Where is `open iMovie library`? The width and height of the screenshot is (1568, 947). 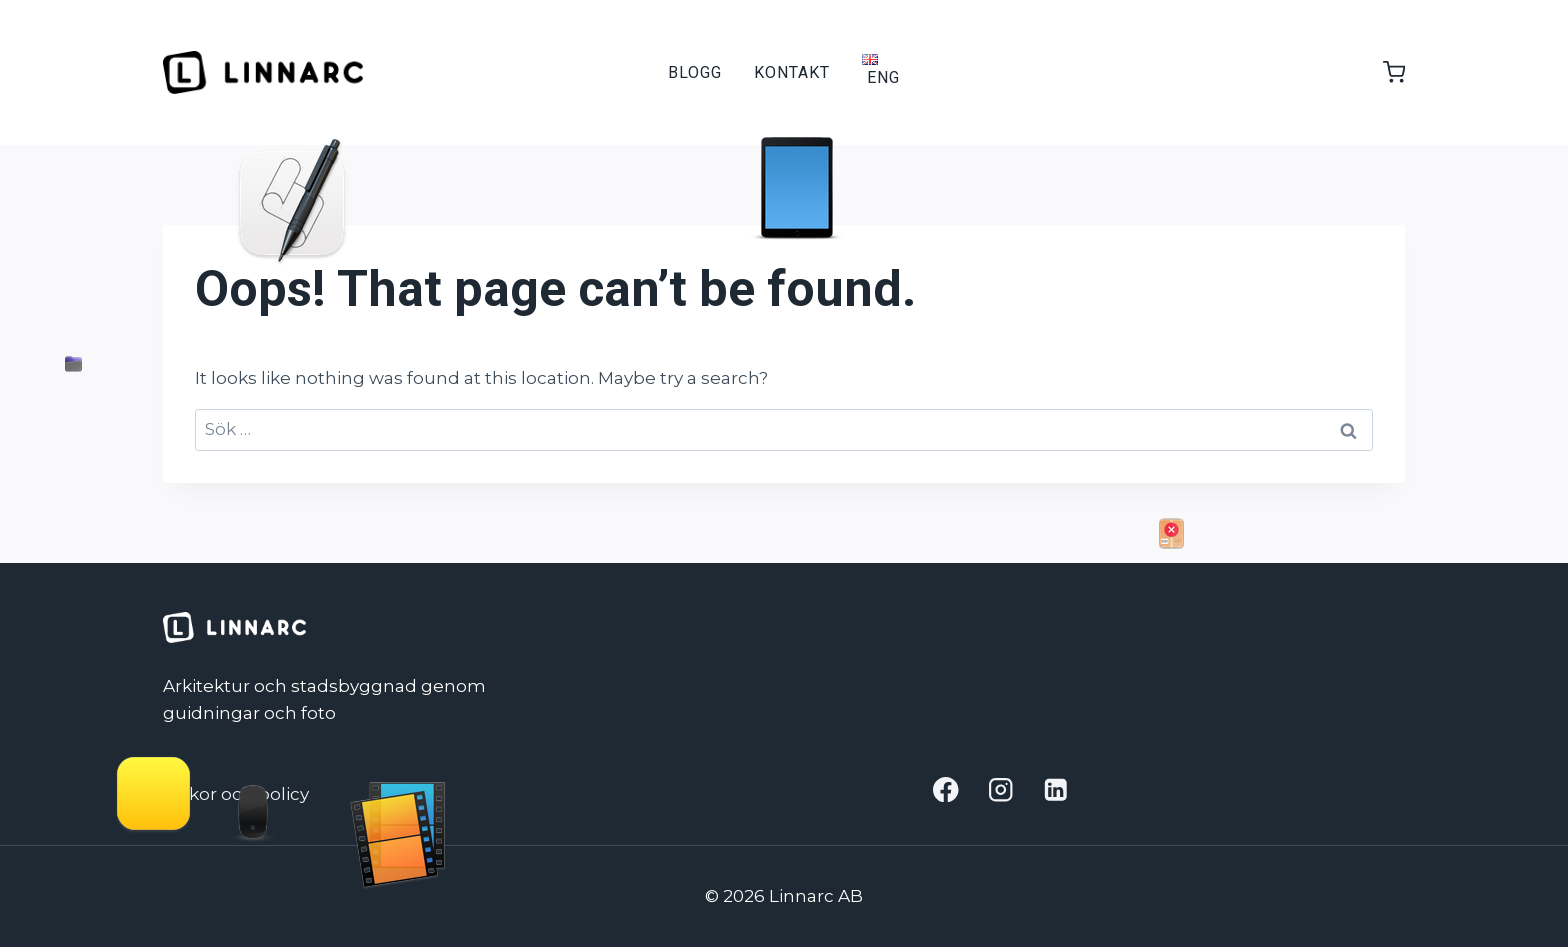
open iMovie library is located at coordinates (398, 836).